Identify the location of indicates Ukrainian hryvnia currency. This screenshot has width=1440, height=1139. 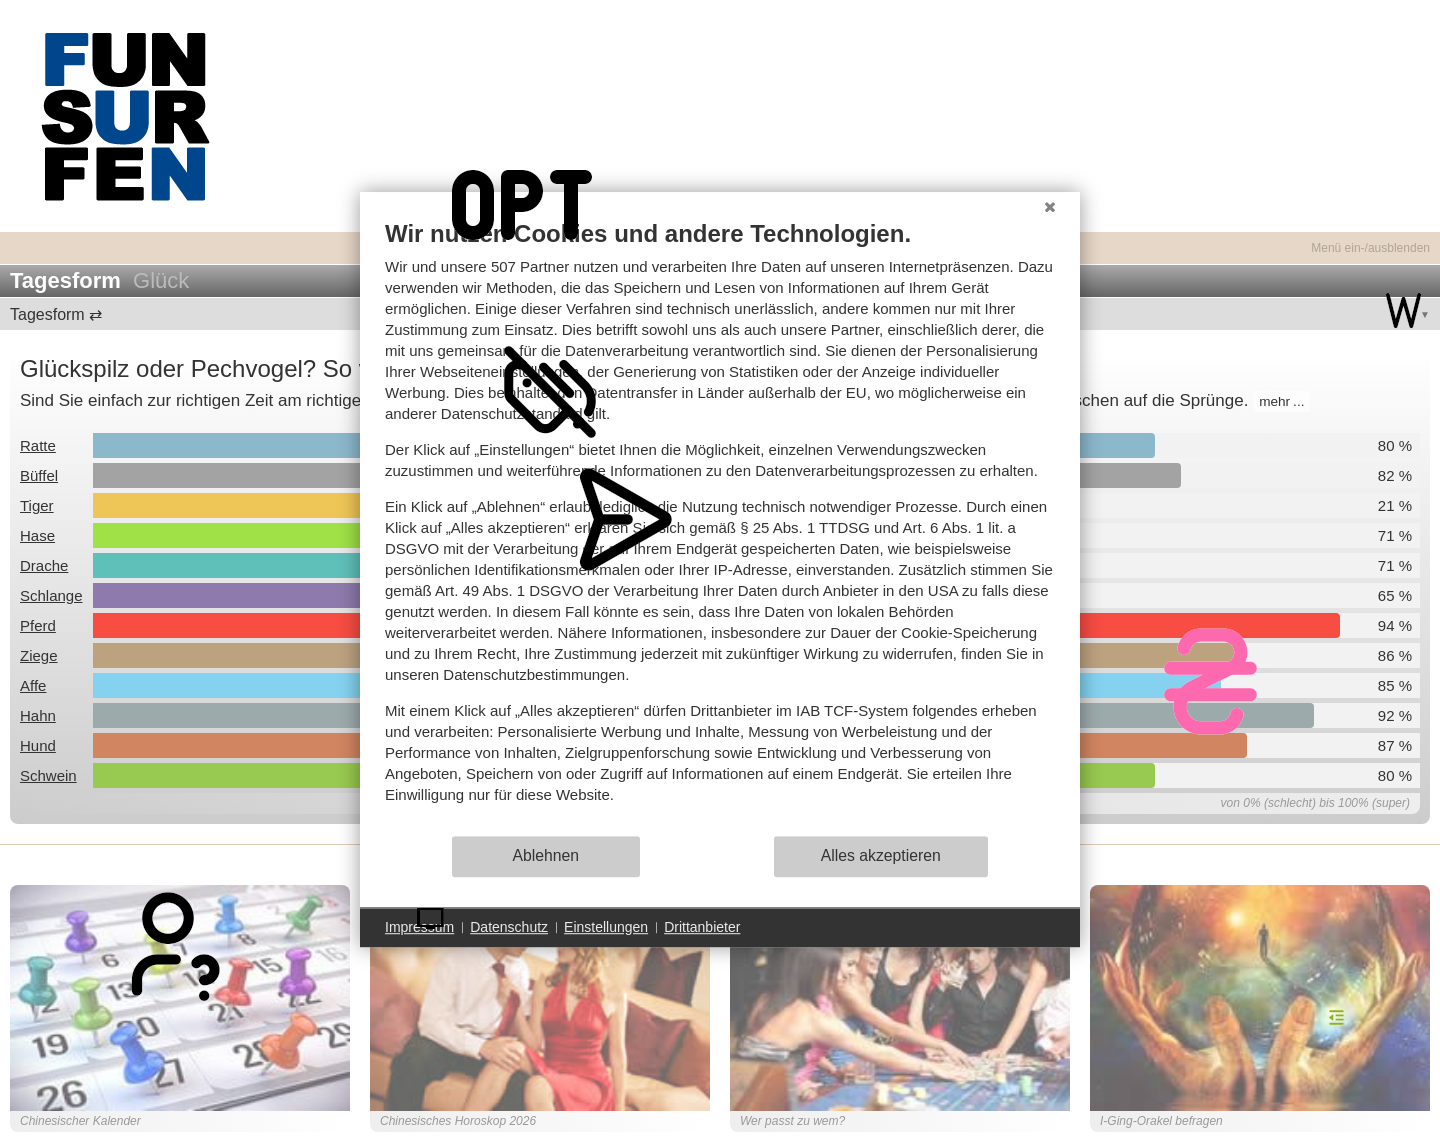
(1210, 681).